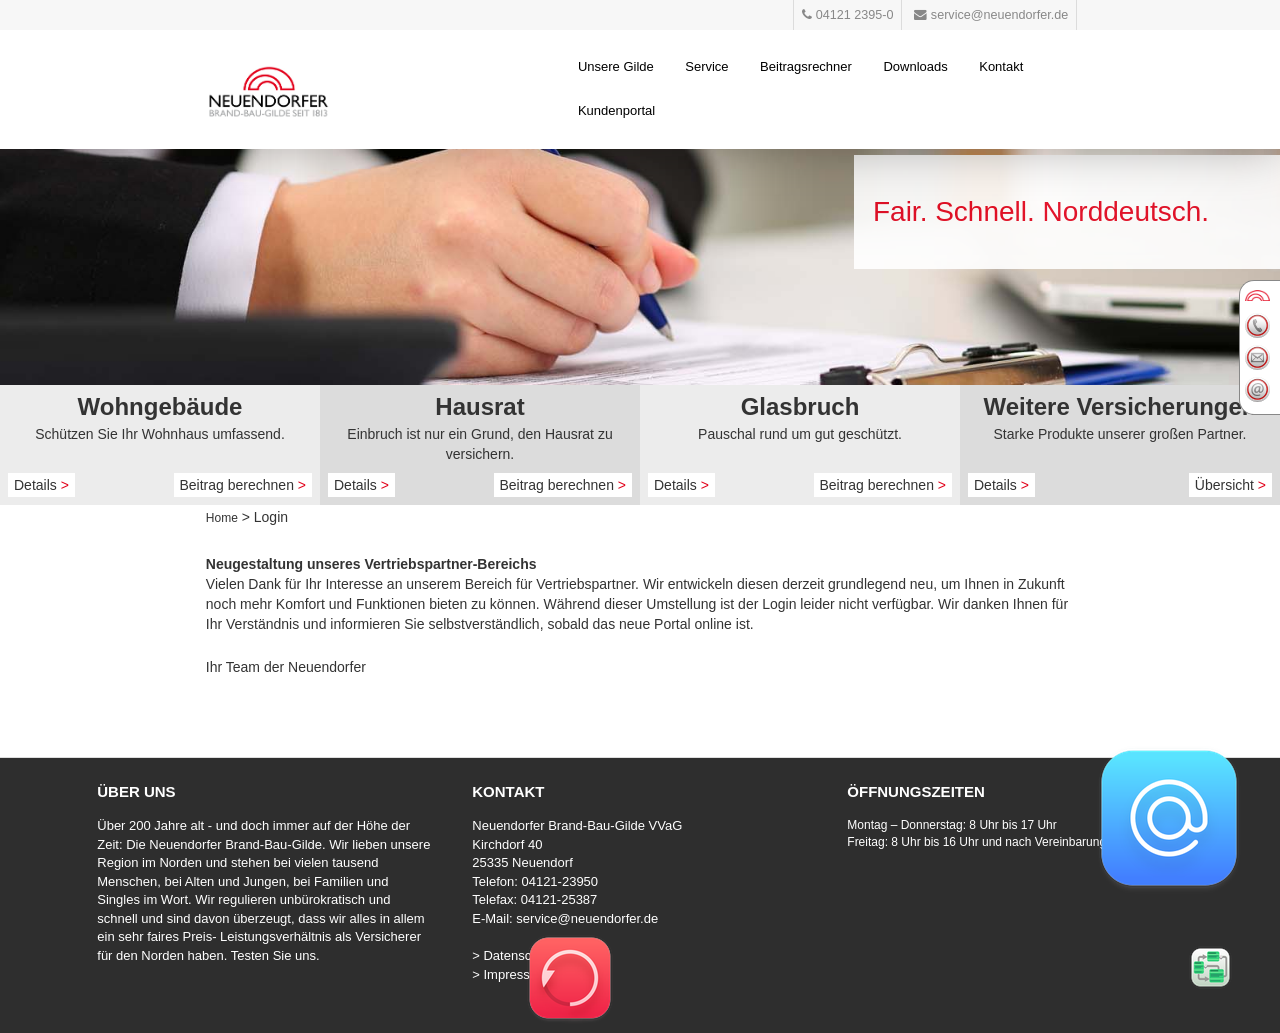 This screenshot has height=1033, width=1280. Describe the element at coordinates (1210, 967) in the screenshot. I see `open gaphor modeling application` at that location.